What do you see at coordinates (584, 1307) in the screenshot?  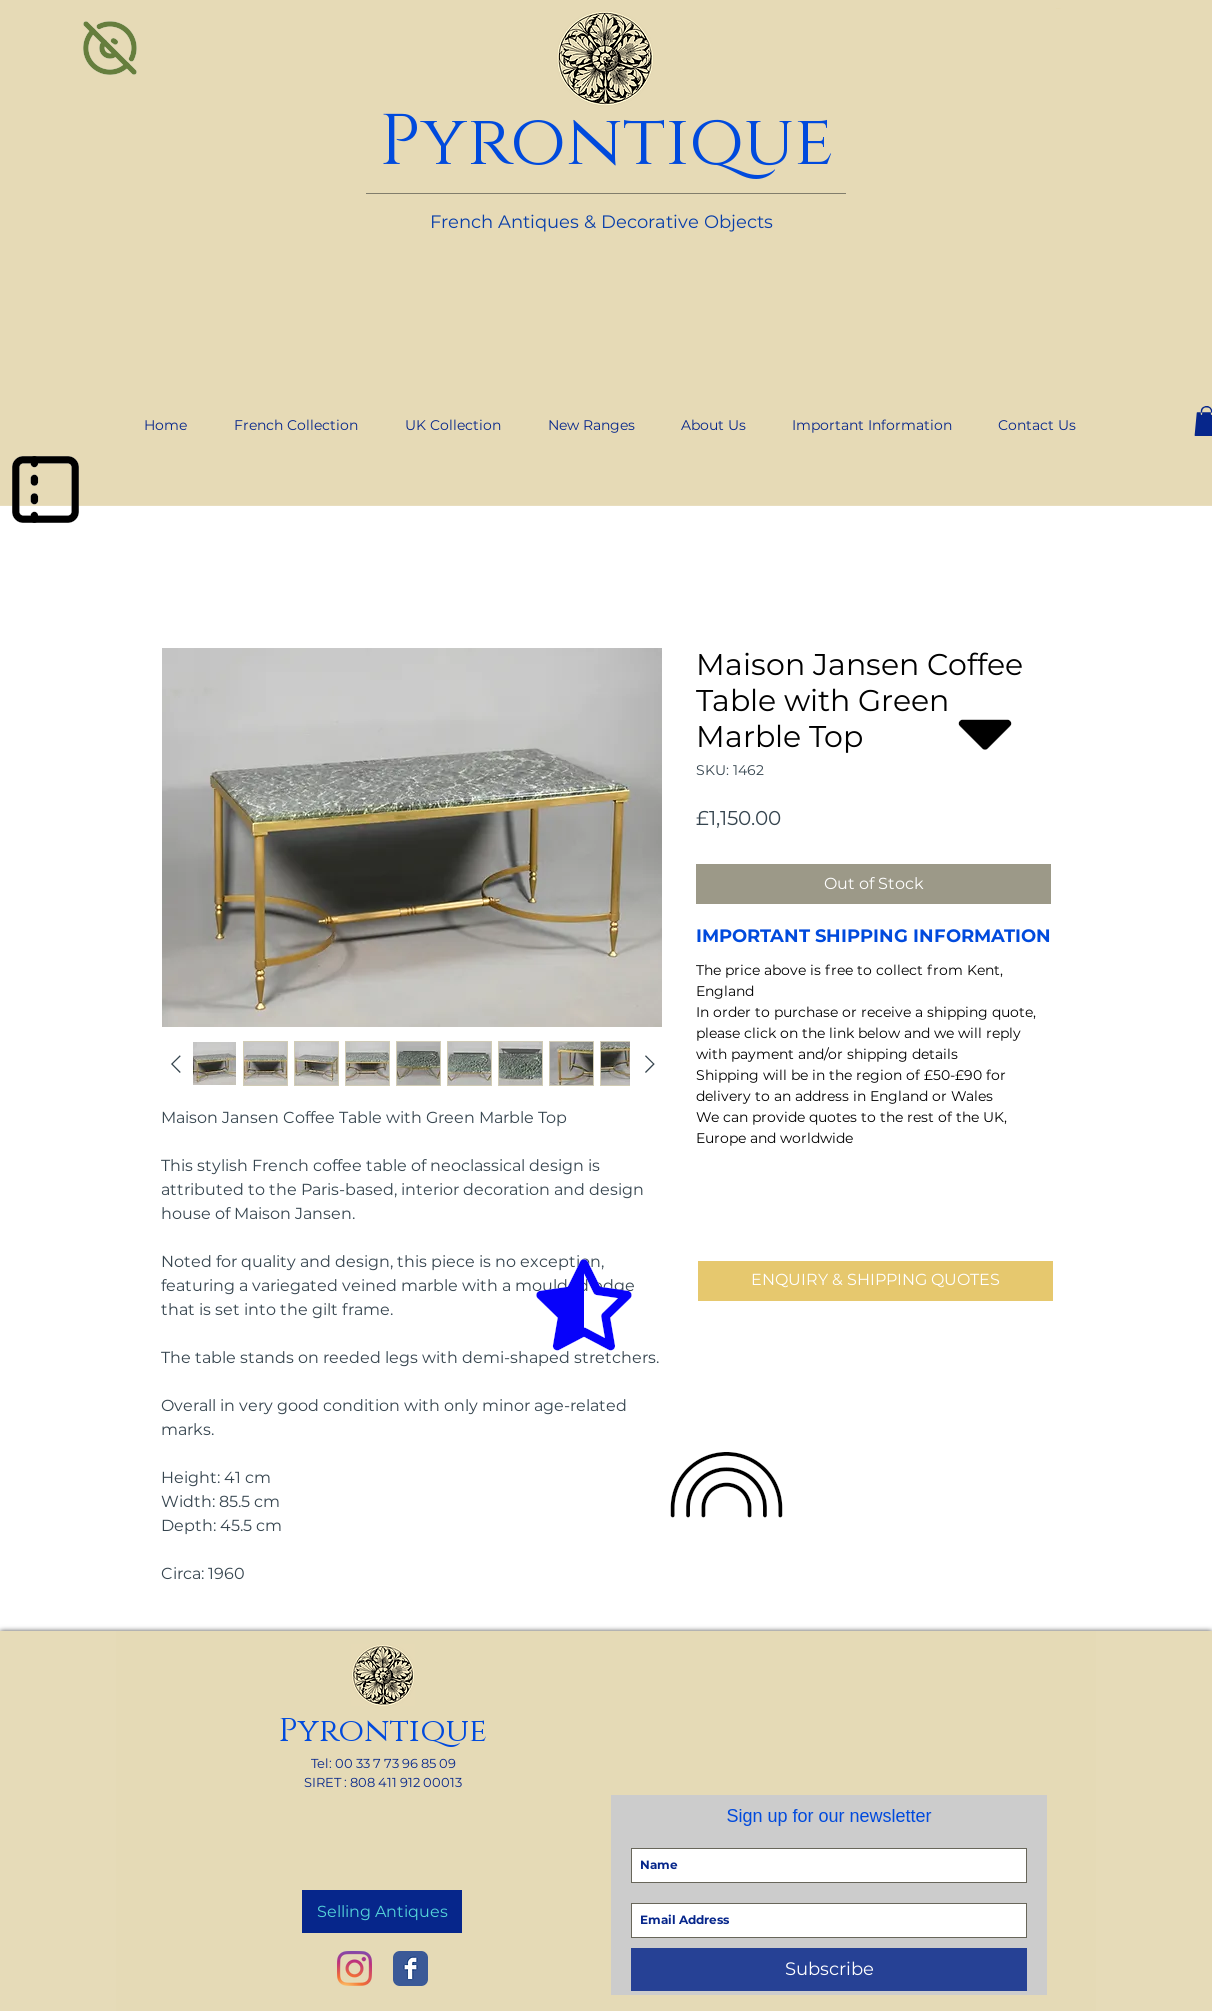 I see `indicates a partial or half-star rating` at bounding box center [584, 1307].